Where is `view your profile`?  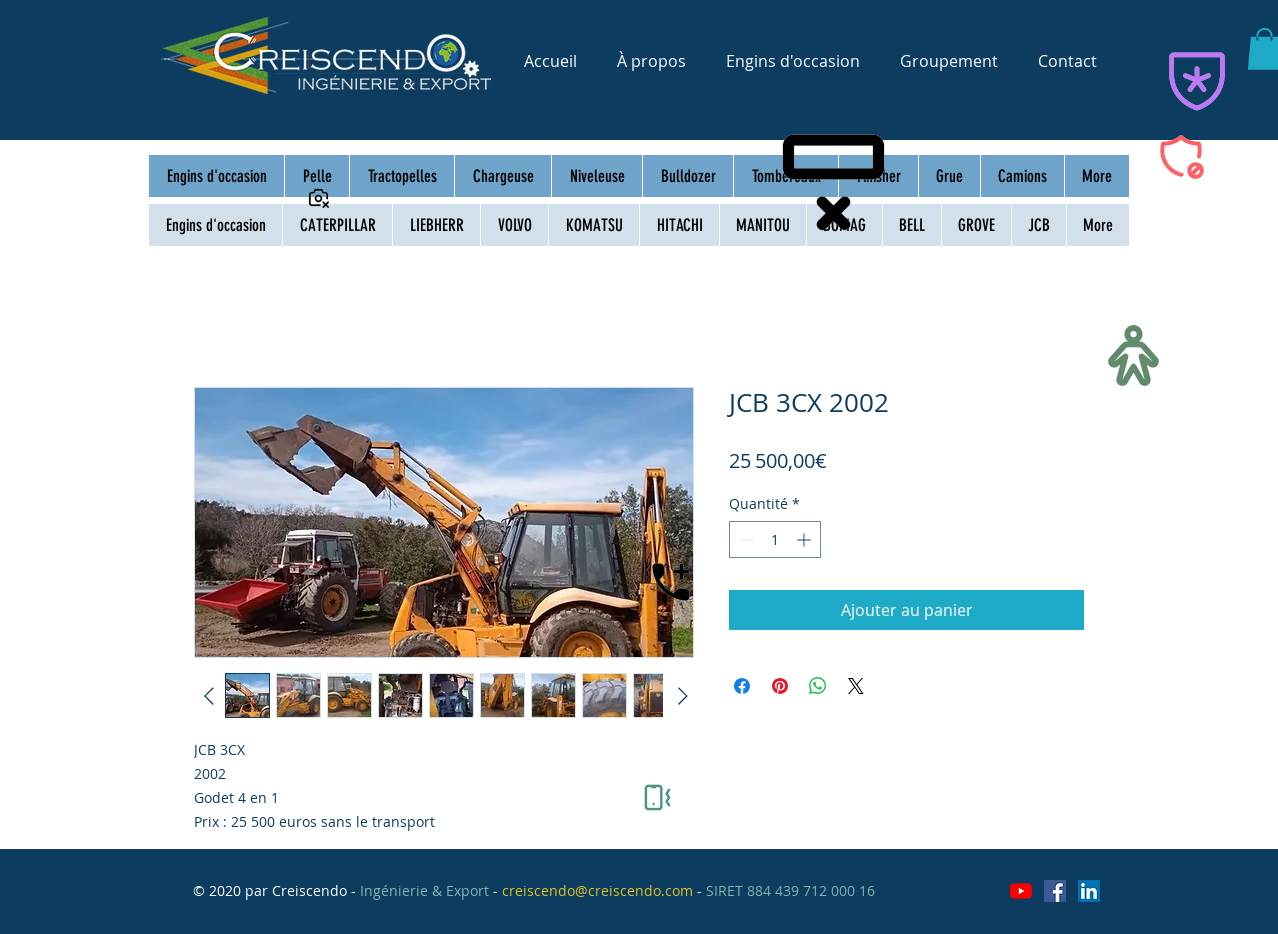
view your profile is located at coordinates (1133, 356).